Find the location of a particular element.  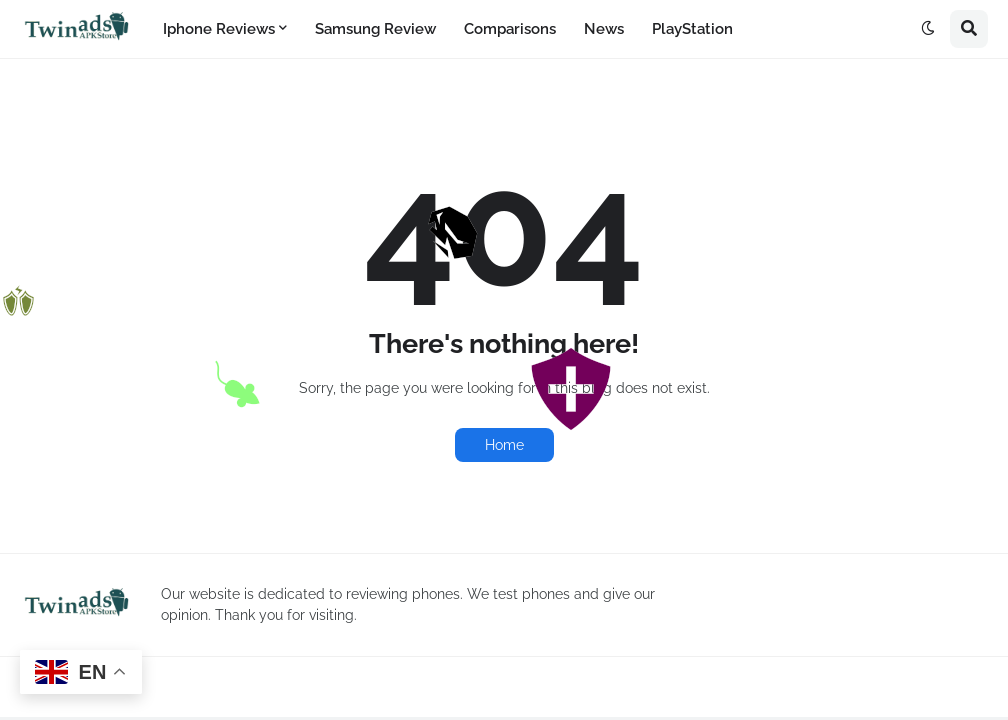

activate defensive healing ability is located at coordinates (571, 389).